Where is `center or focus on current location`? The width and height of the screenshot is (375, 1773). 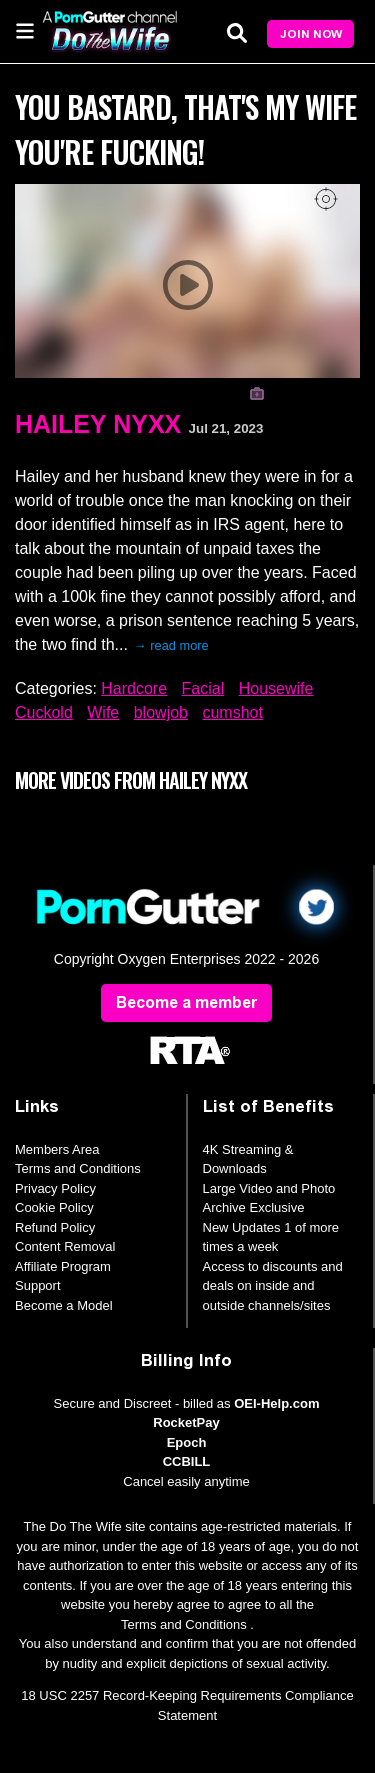 center or focus on current location is located at coordinates (326, 199).